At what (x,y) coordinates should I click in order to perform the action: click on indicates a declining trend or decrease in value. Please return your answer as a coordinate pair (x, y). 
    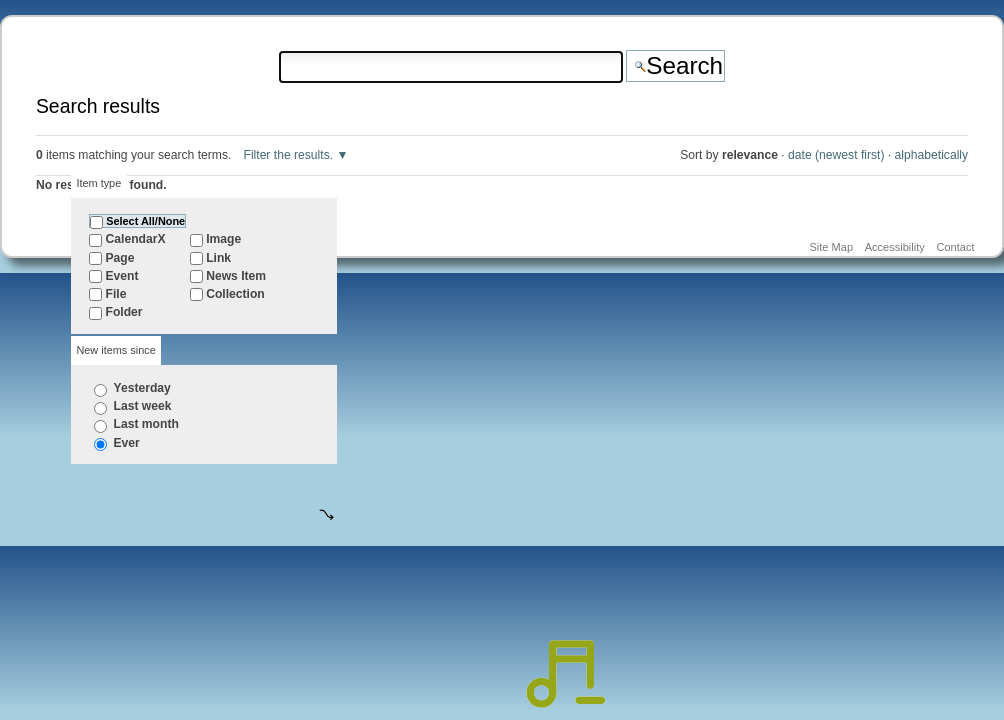
    Looking at the image, I should click on (326, 514).